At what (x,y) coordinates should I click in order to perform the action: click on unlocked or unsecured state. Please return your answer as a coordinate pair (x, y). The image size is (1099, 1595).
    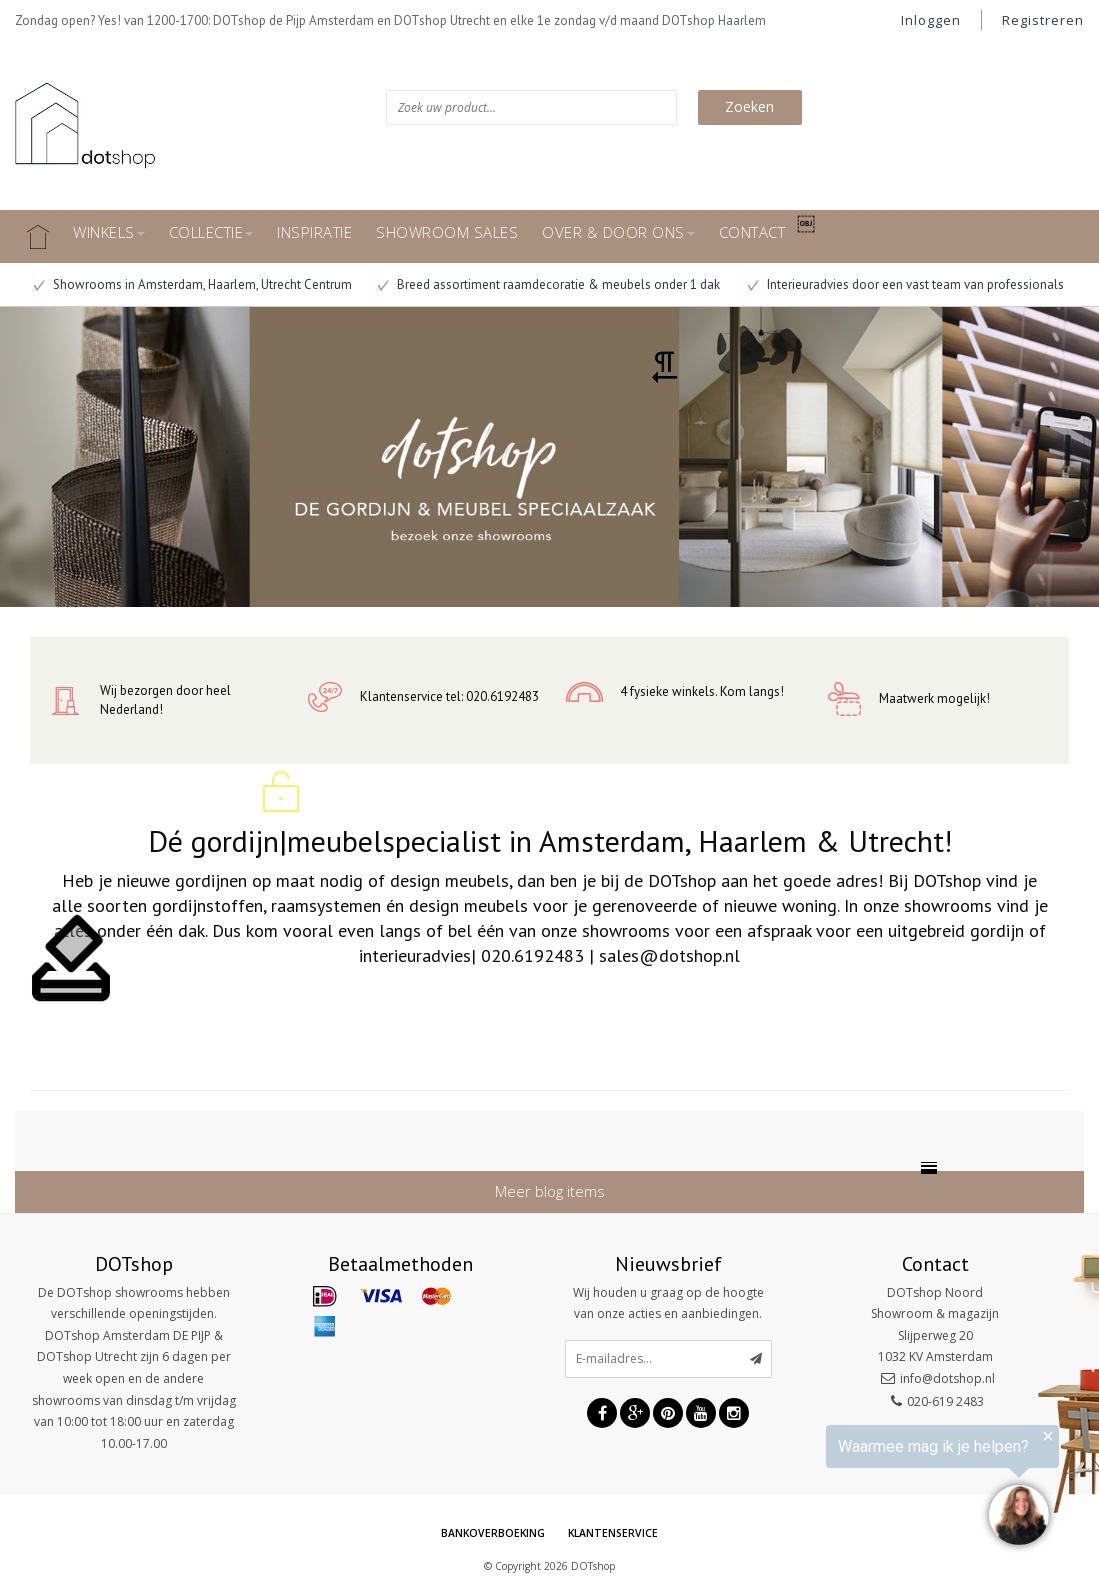
    Looking at the image, I should click on (281, 794).